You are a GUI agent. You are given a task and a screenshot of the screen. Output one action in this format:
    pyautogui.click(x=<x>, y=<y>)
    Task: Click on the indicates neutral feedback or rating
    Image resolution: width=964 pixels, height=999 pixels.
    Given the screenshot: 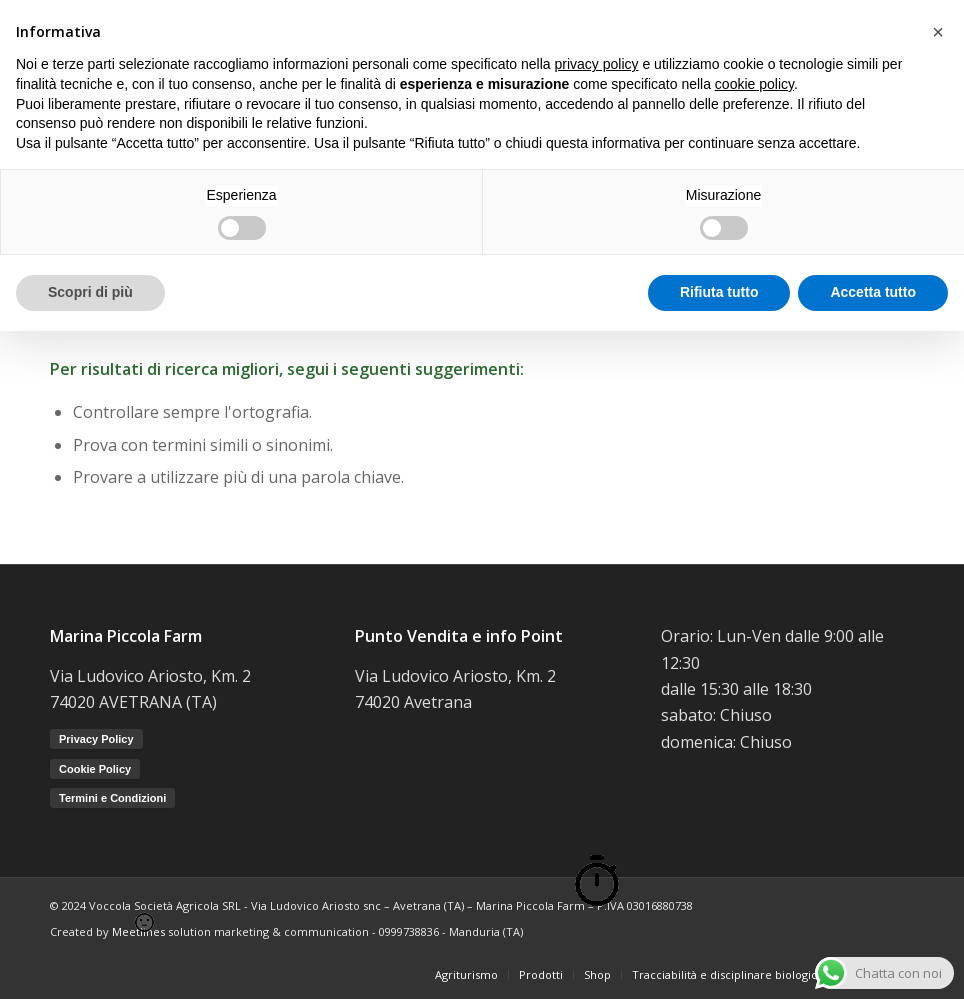 What is the action you would take?
    pyautogui.click(x=144, y=922)
    